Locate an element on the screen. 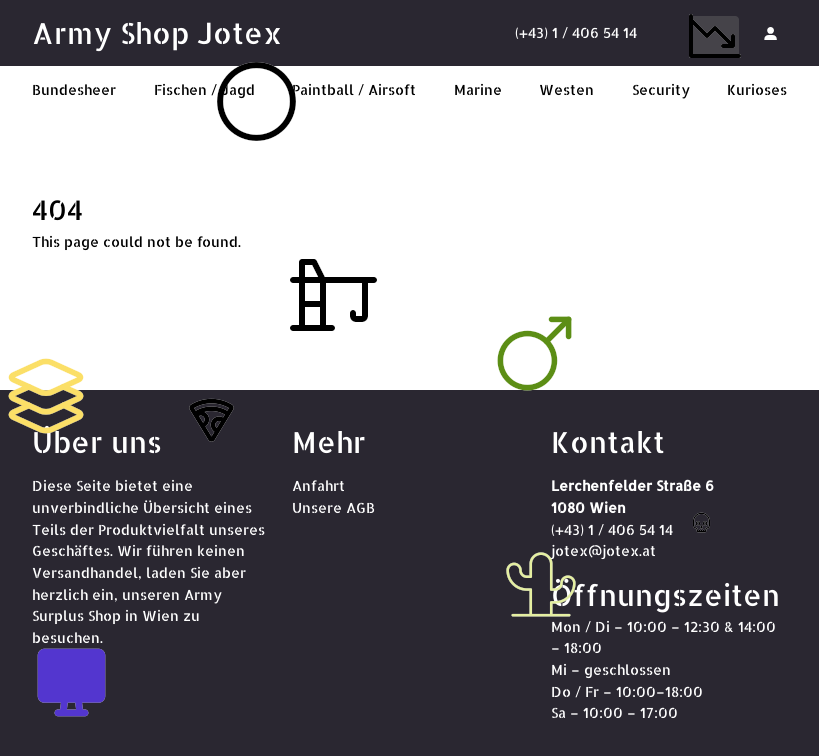  unselected radio button option is located at coordinates (256, 101).